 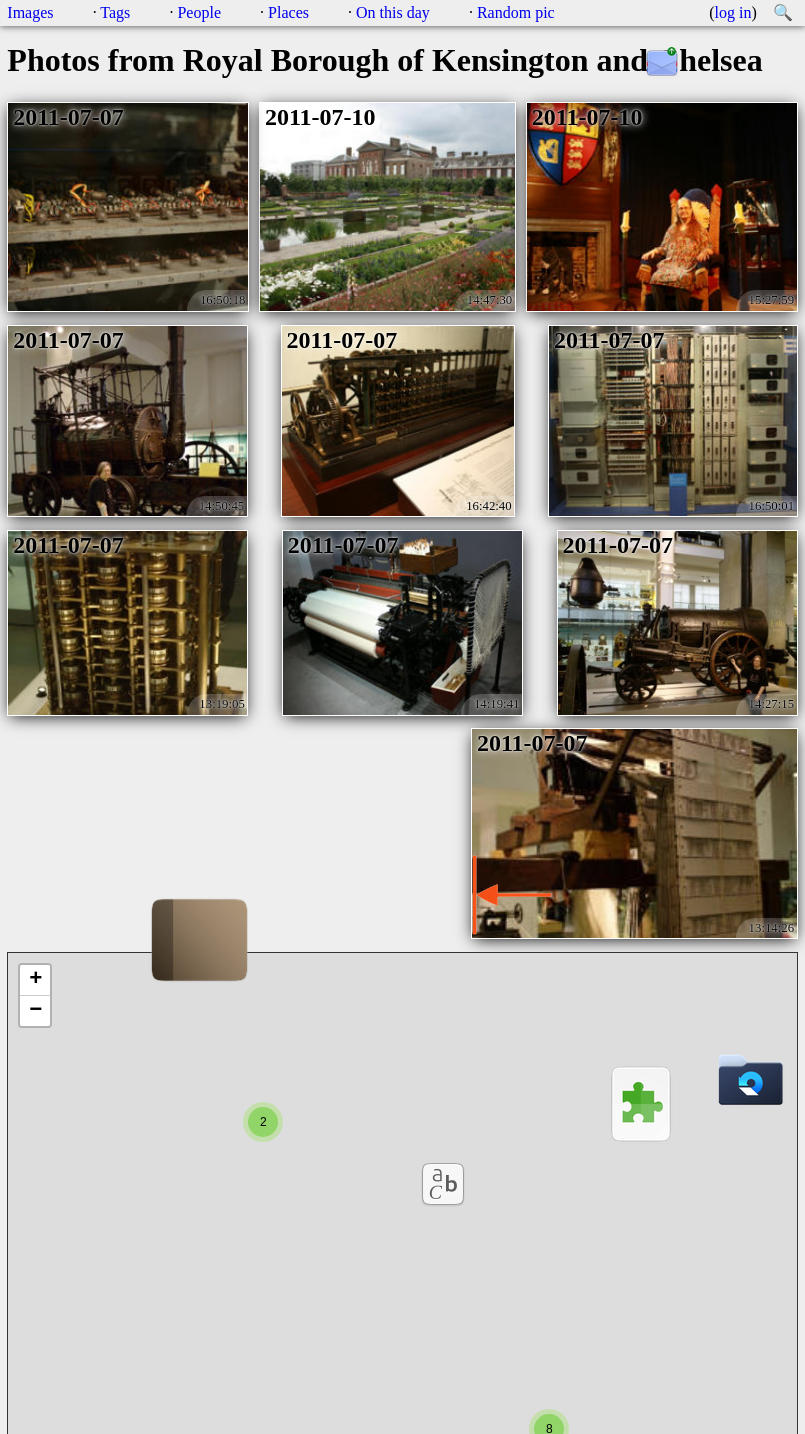 I want to click on open wondershare repairit files folder, so click(x=750, y=1081).